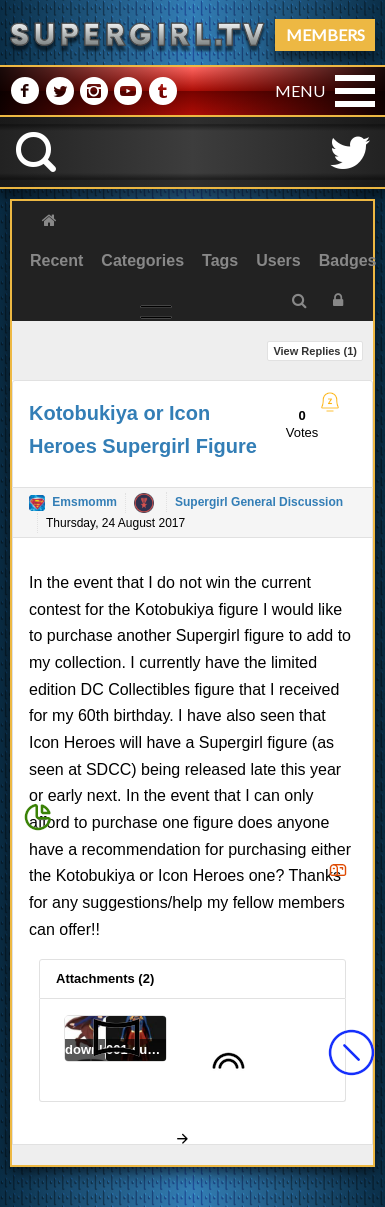 The height and width of the screenshot is (1207, 385). What do you see at coordinates (228, 1061) in the screenshot?
I see `access visual filters or image effects` at bounding box center [228, 1061].